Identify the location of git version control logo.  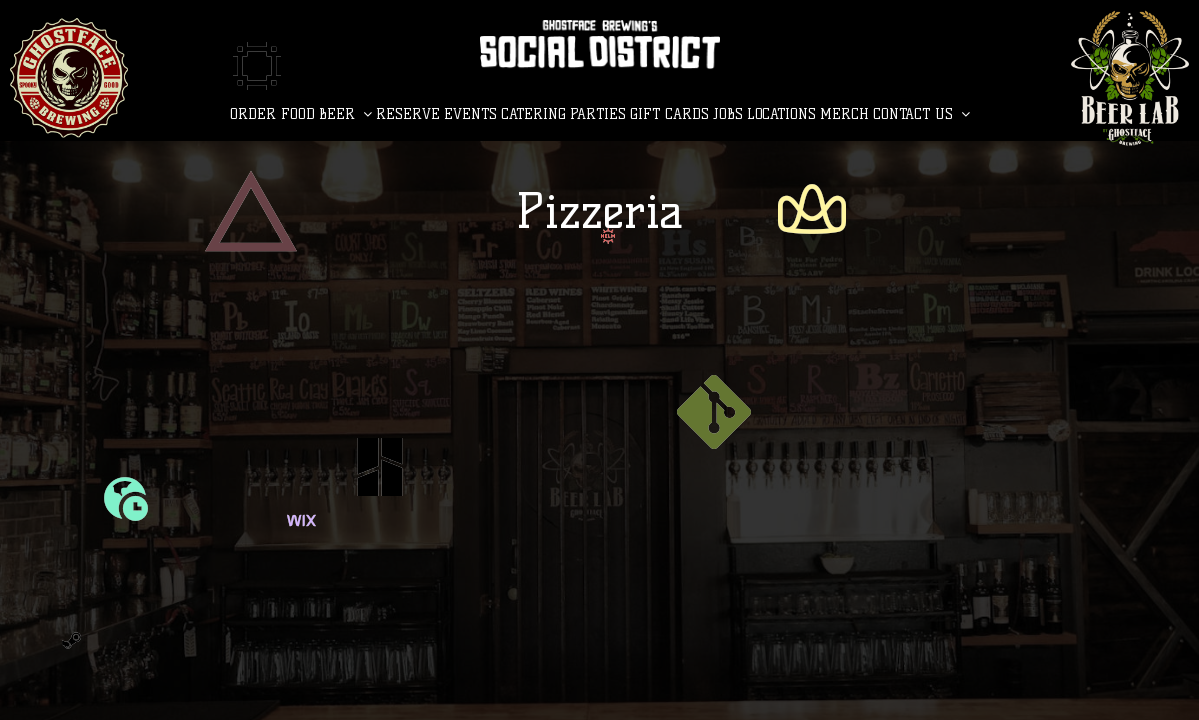
(714, 412).